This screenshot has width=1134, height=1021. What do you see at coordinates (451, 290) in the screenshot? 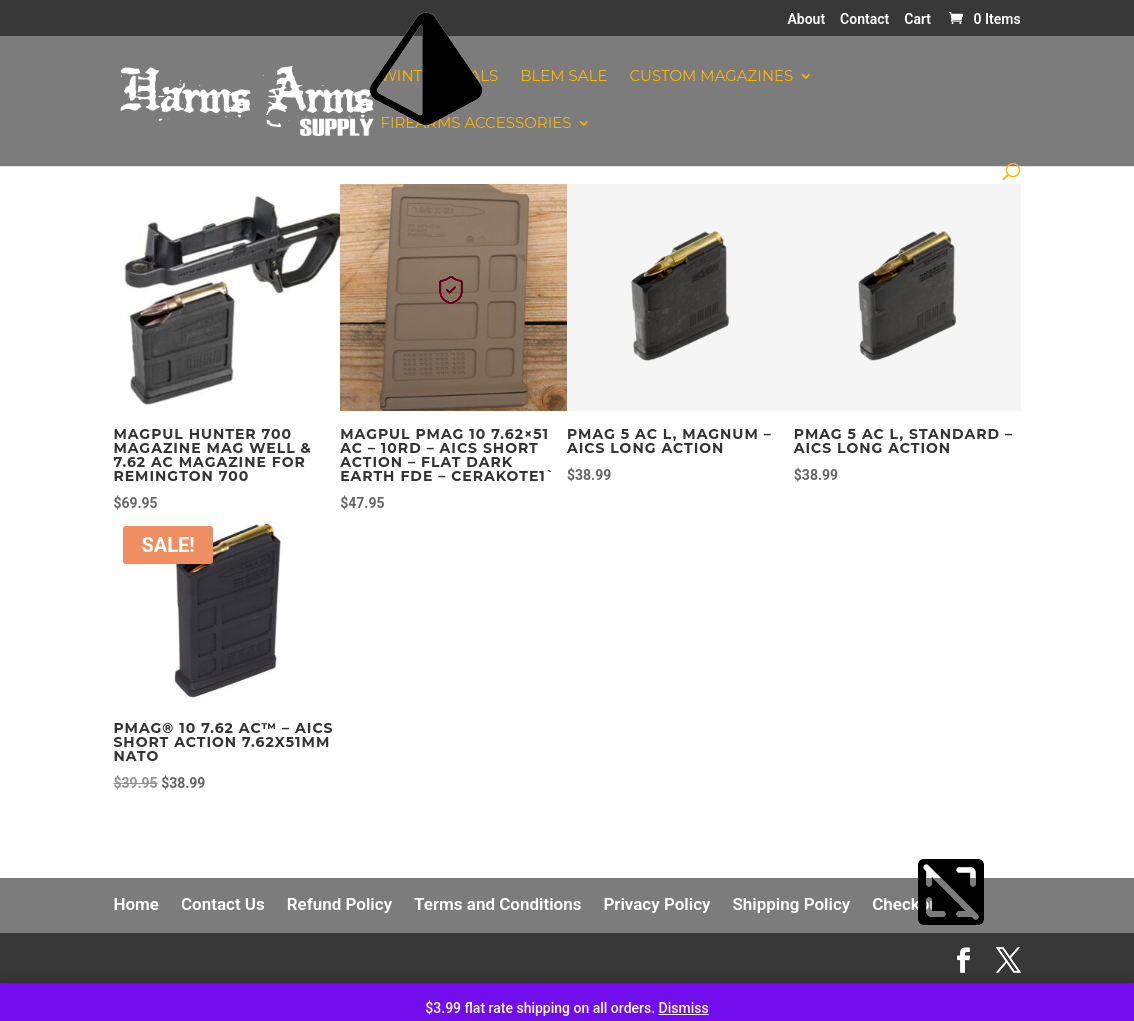
I see `indicates verified security or protection status` at bounding box center [451, 290].